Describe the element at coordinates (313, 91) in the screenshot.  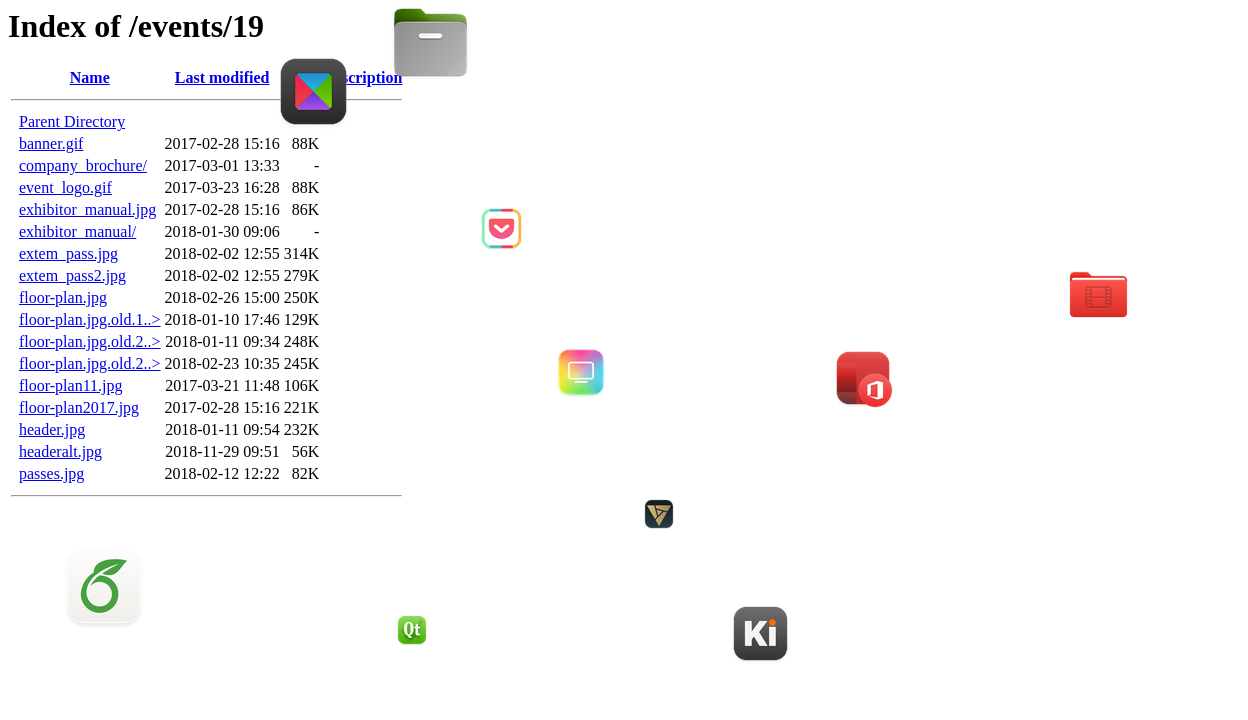
I see `launch gnome tetravex puzzle game` at that location.